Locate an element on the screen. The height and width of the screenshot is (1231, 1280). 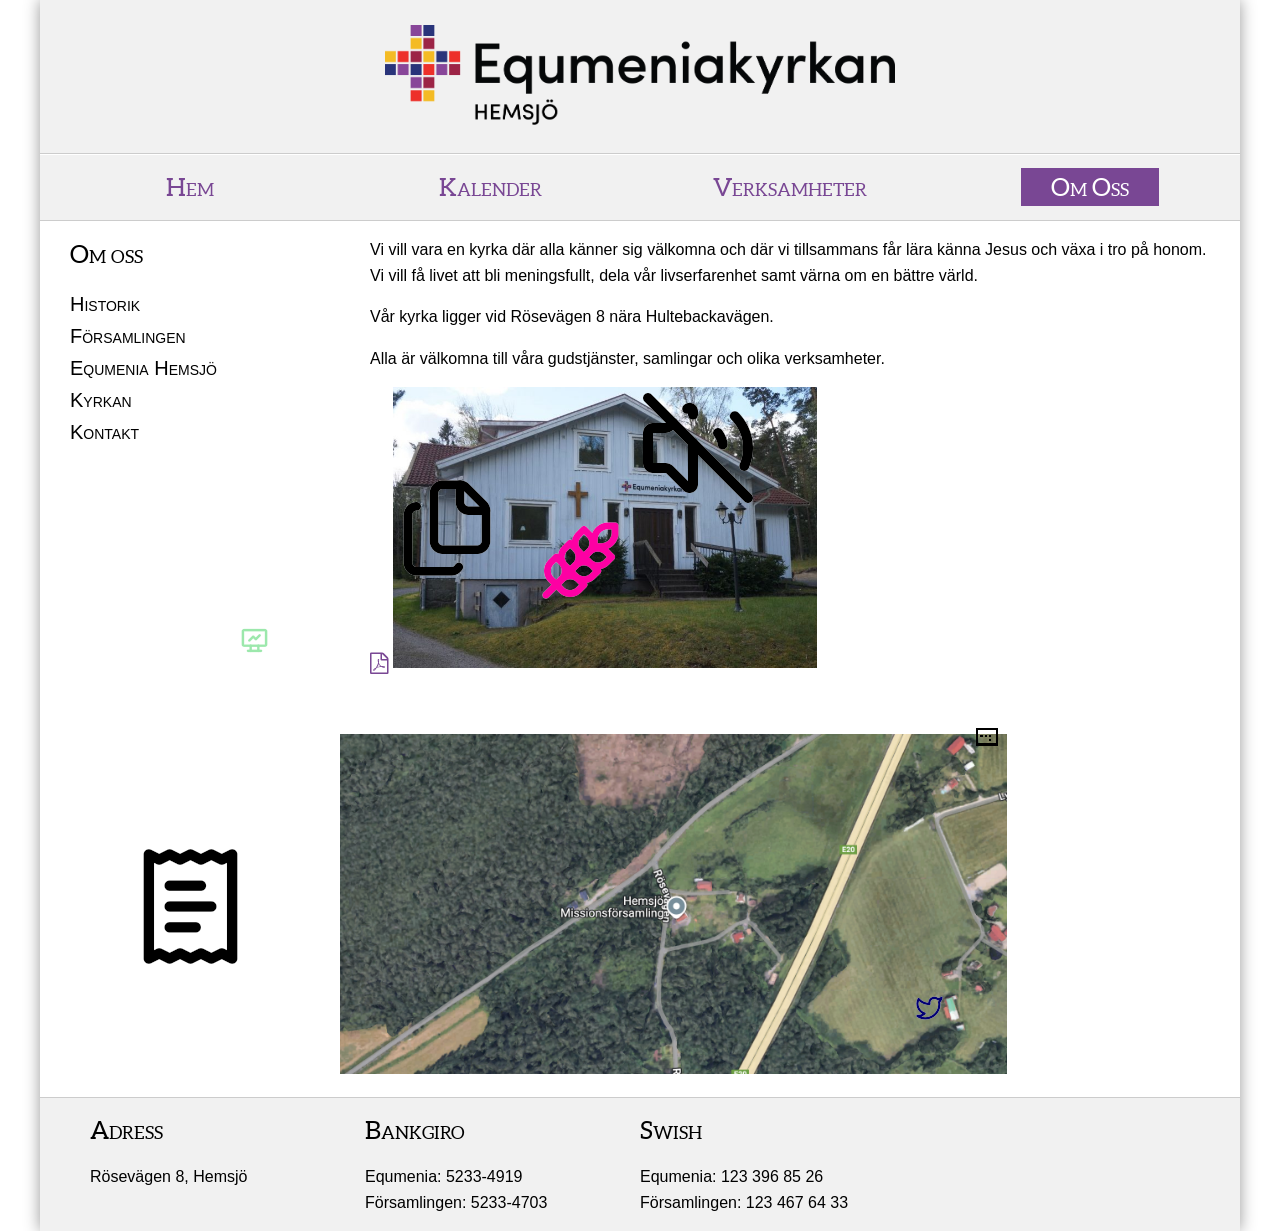
view receipt or transaction details is located at coordinates (190, 906).